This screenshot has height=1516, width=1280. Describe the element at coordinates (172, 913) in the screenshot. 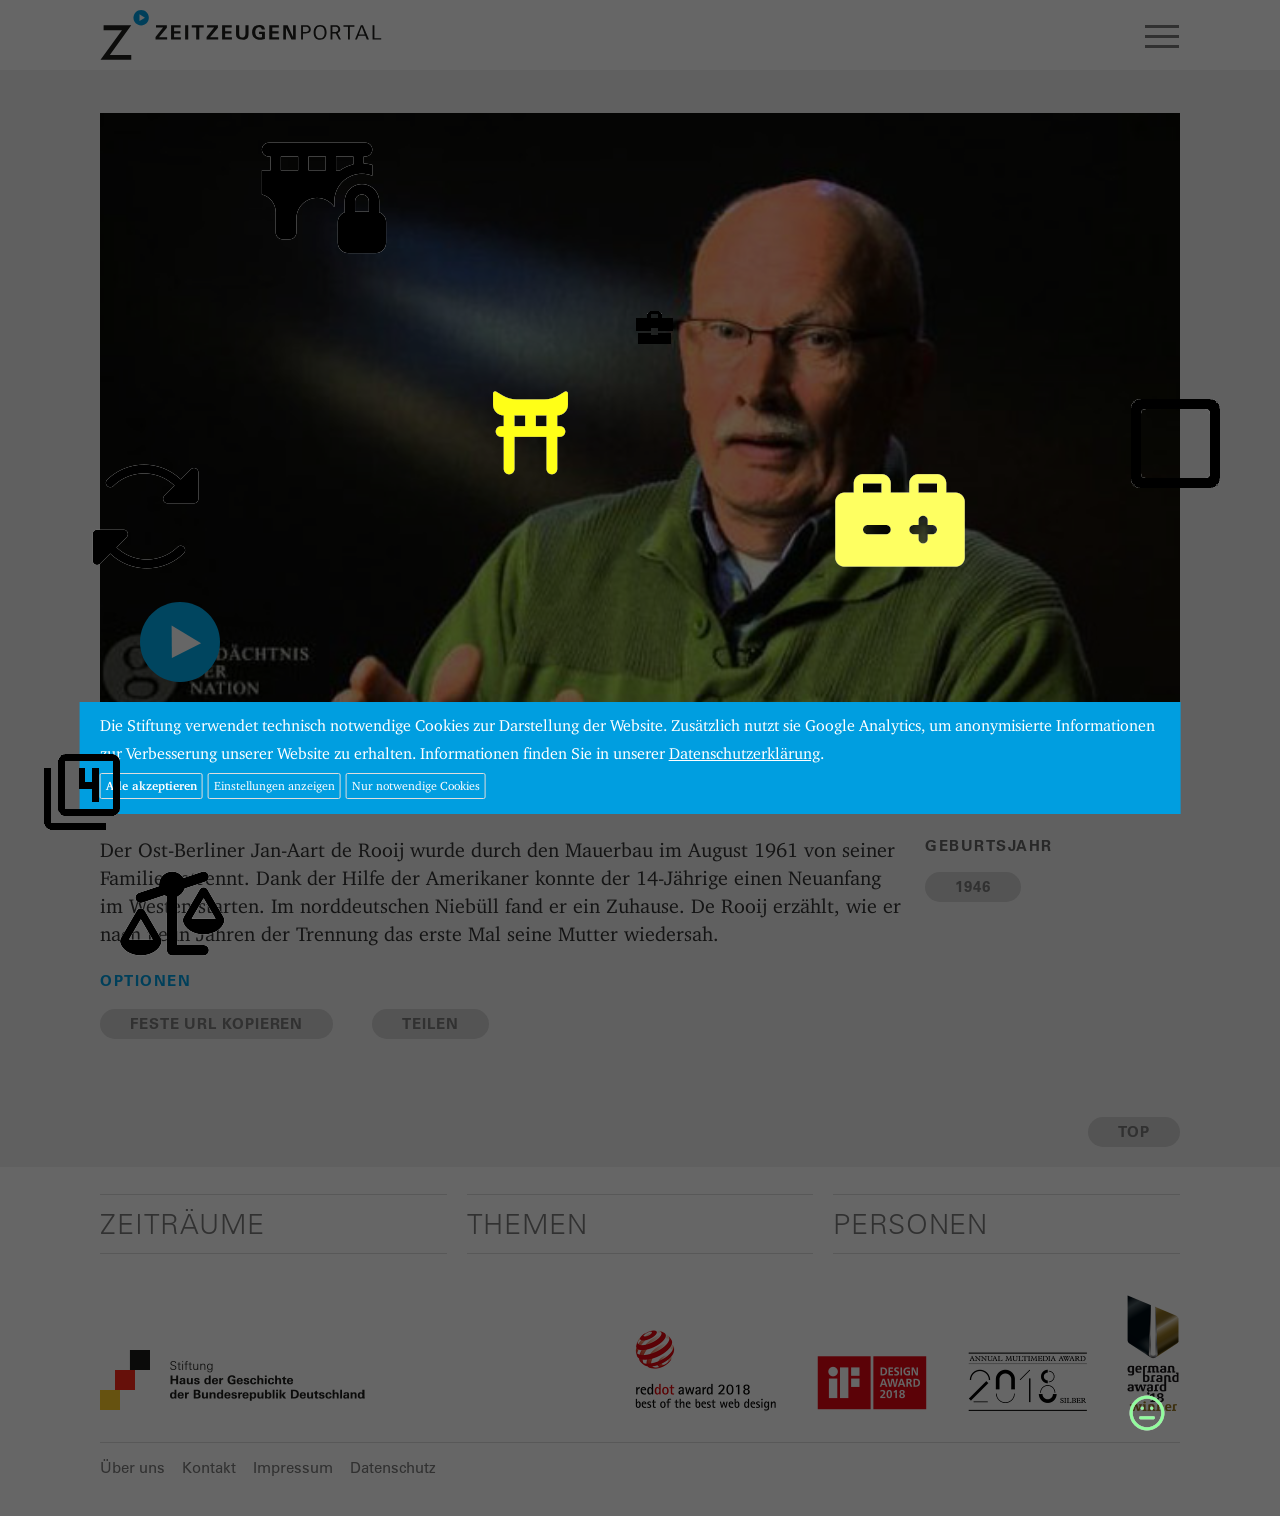

I see `indicates an unbalanced comparison or unequal weight` at that location.